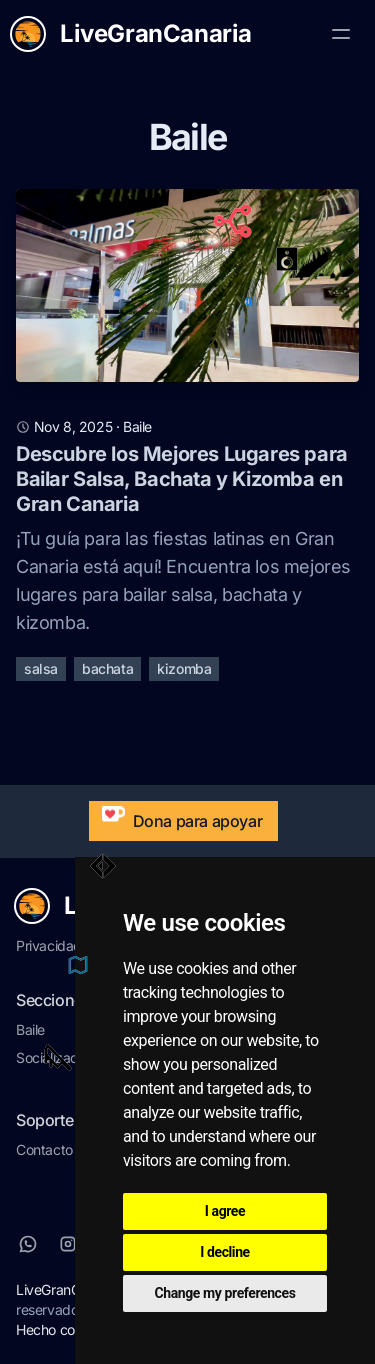 This screenshot has width=375, height=1364. What do you see at coordinates (287, 259) in the screenshot?
I see `adjust speaker or audio output settings` at bounding box center [287, 259].